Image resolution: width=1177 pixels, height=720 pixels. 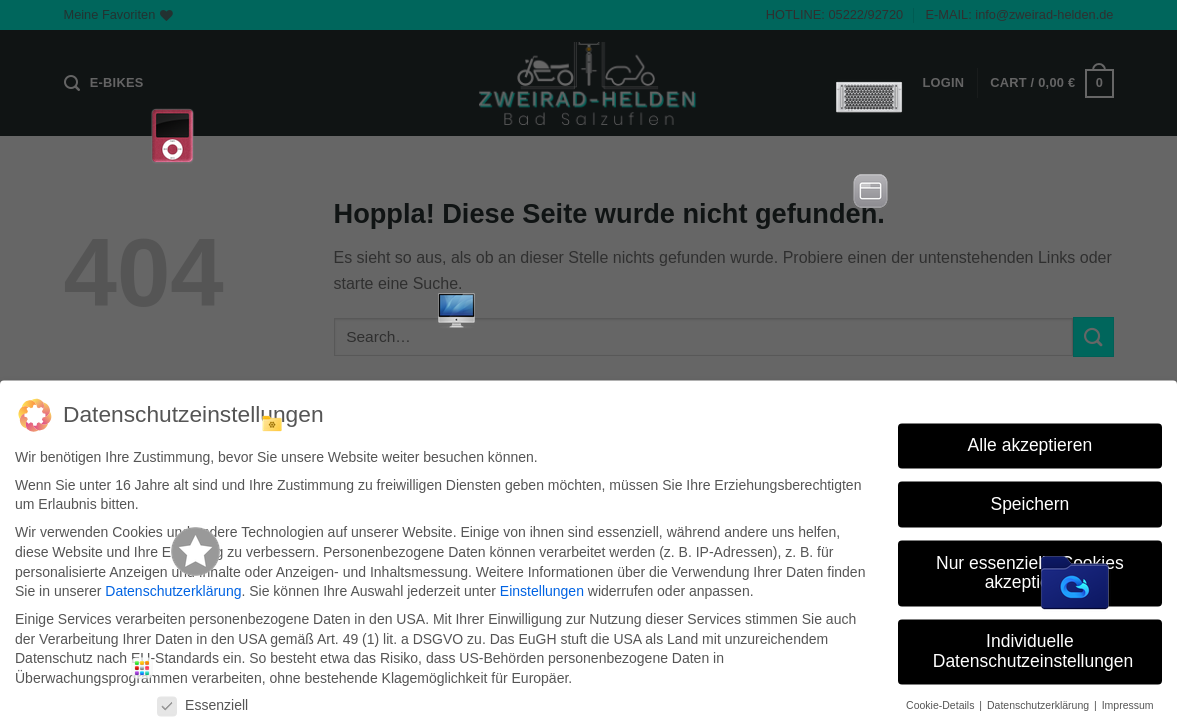 What do you see at coordinates (869, 97) in the screenshot?
I see `indicates a mac pro rackmount server in system preferences` at bounding box center [869, 97].